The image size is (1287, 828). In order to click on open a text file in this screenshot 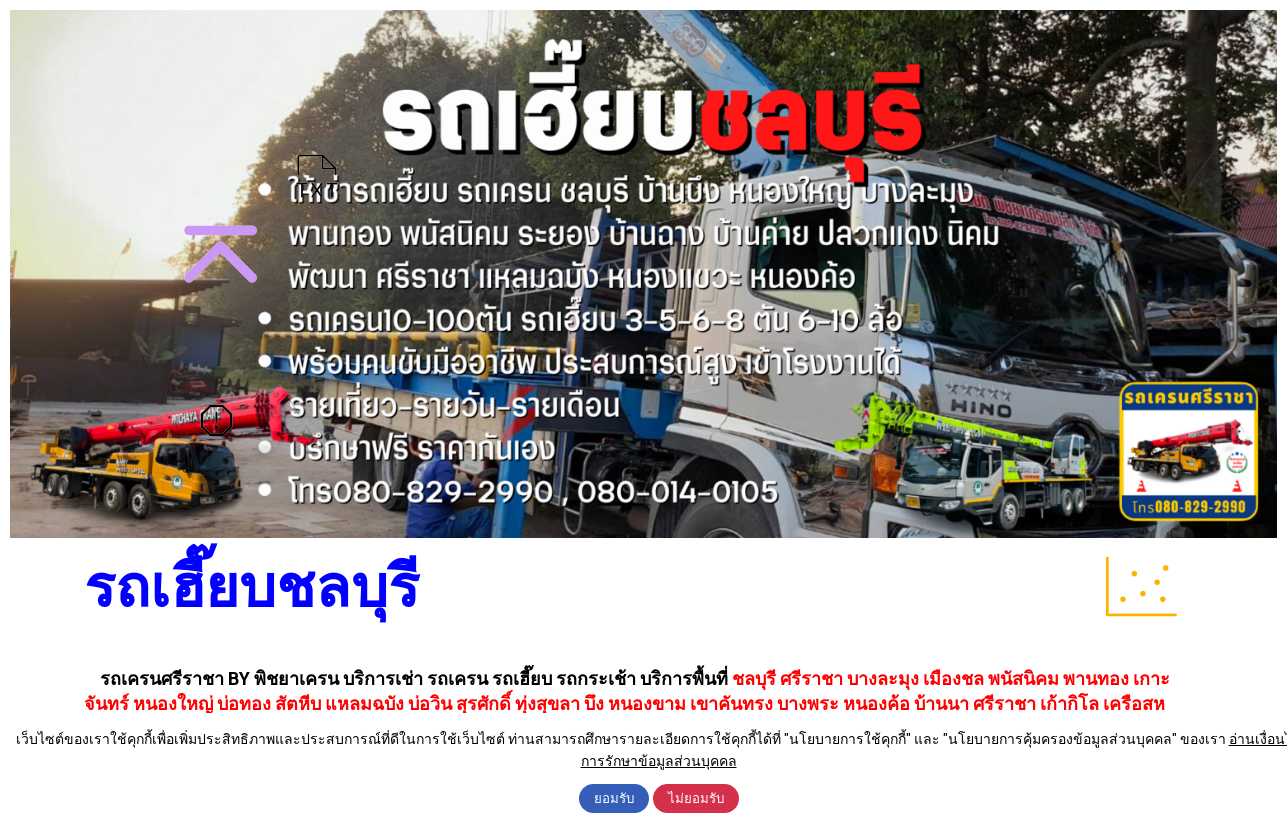, I will do `click(317, 178)`.